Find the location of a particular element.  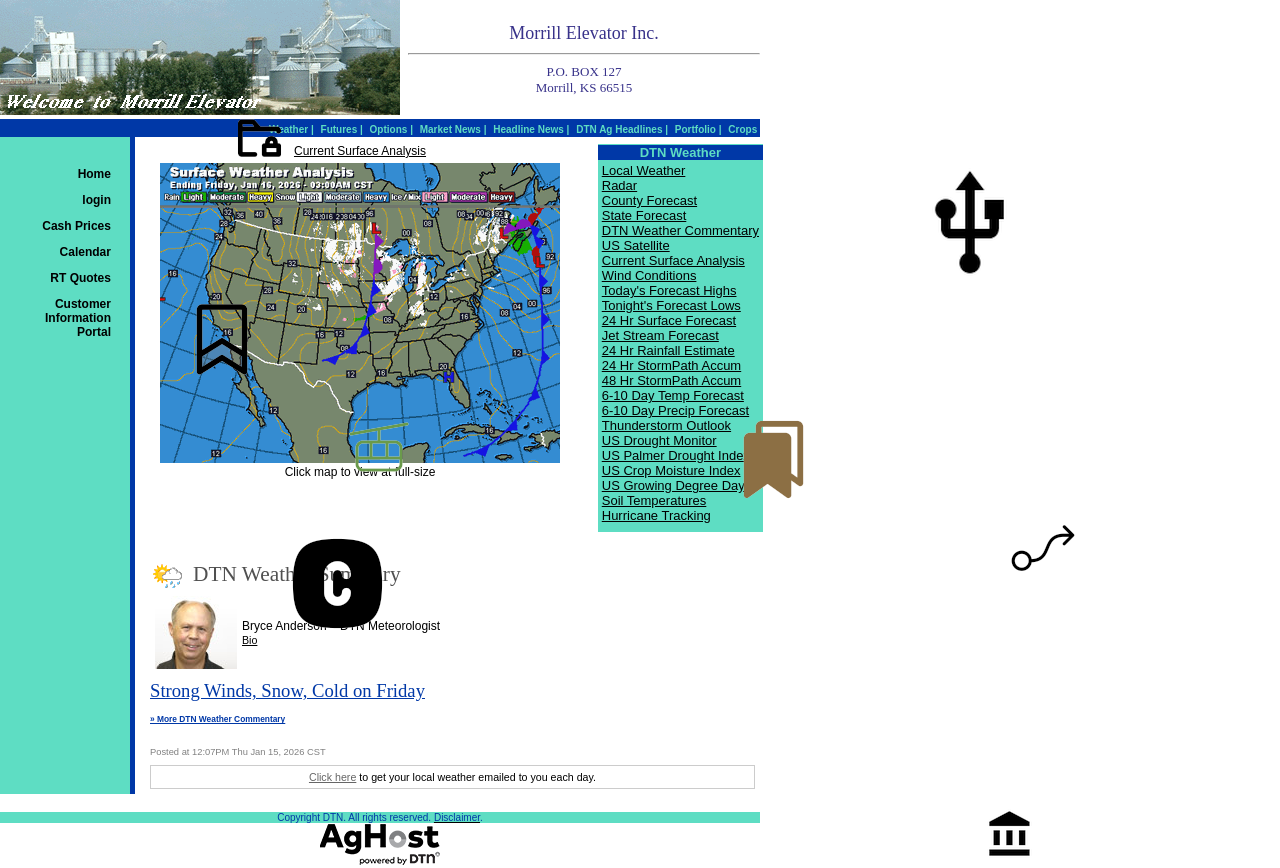

access cable car or gondola transit information is located at coordinates (379, 448).